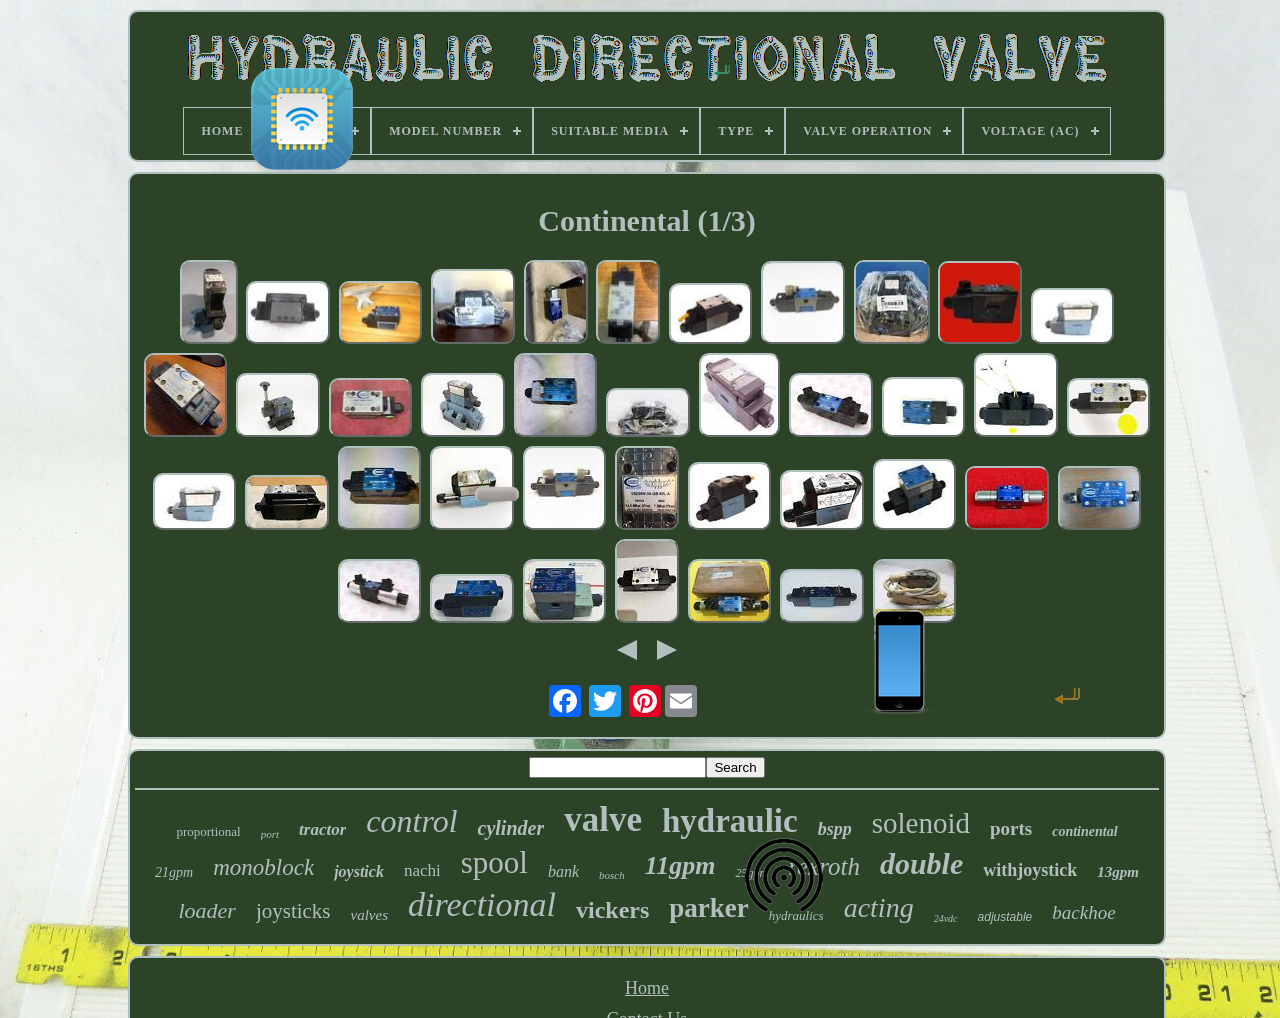  Describe the element at coordinates (302, 119) in the screenshot. I see `view network adapter settings` at that location.